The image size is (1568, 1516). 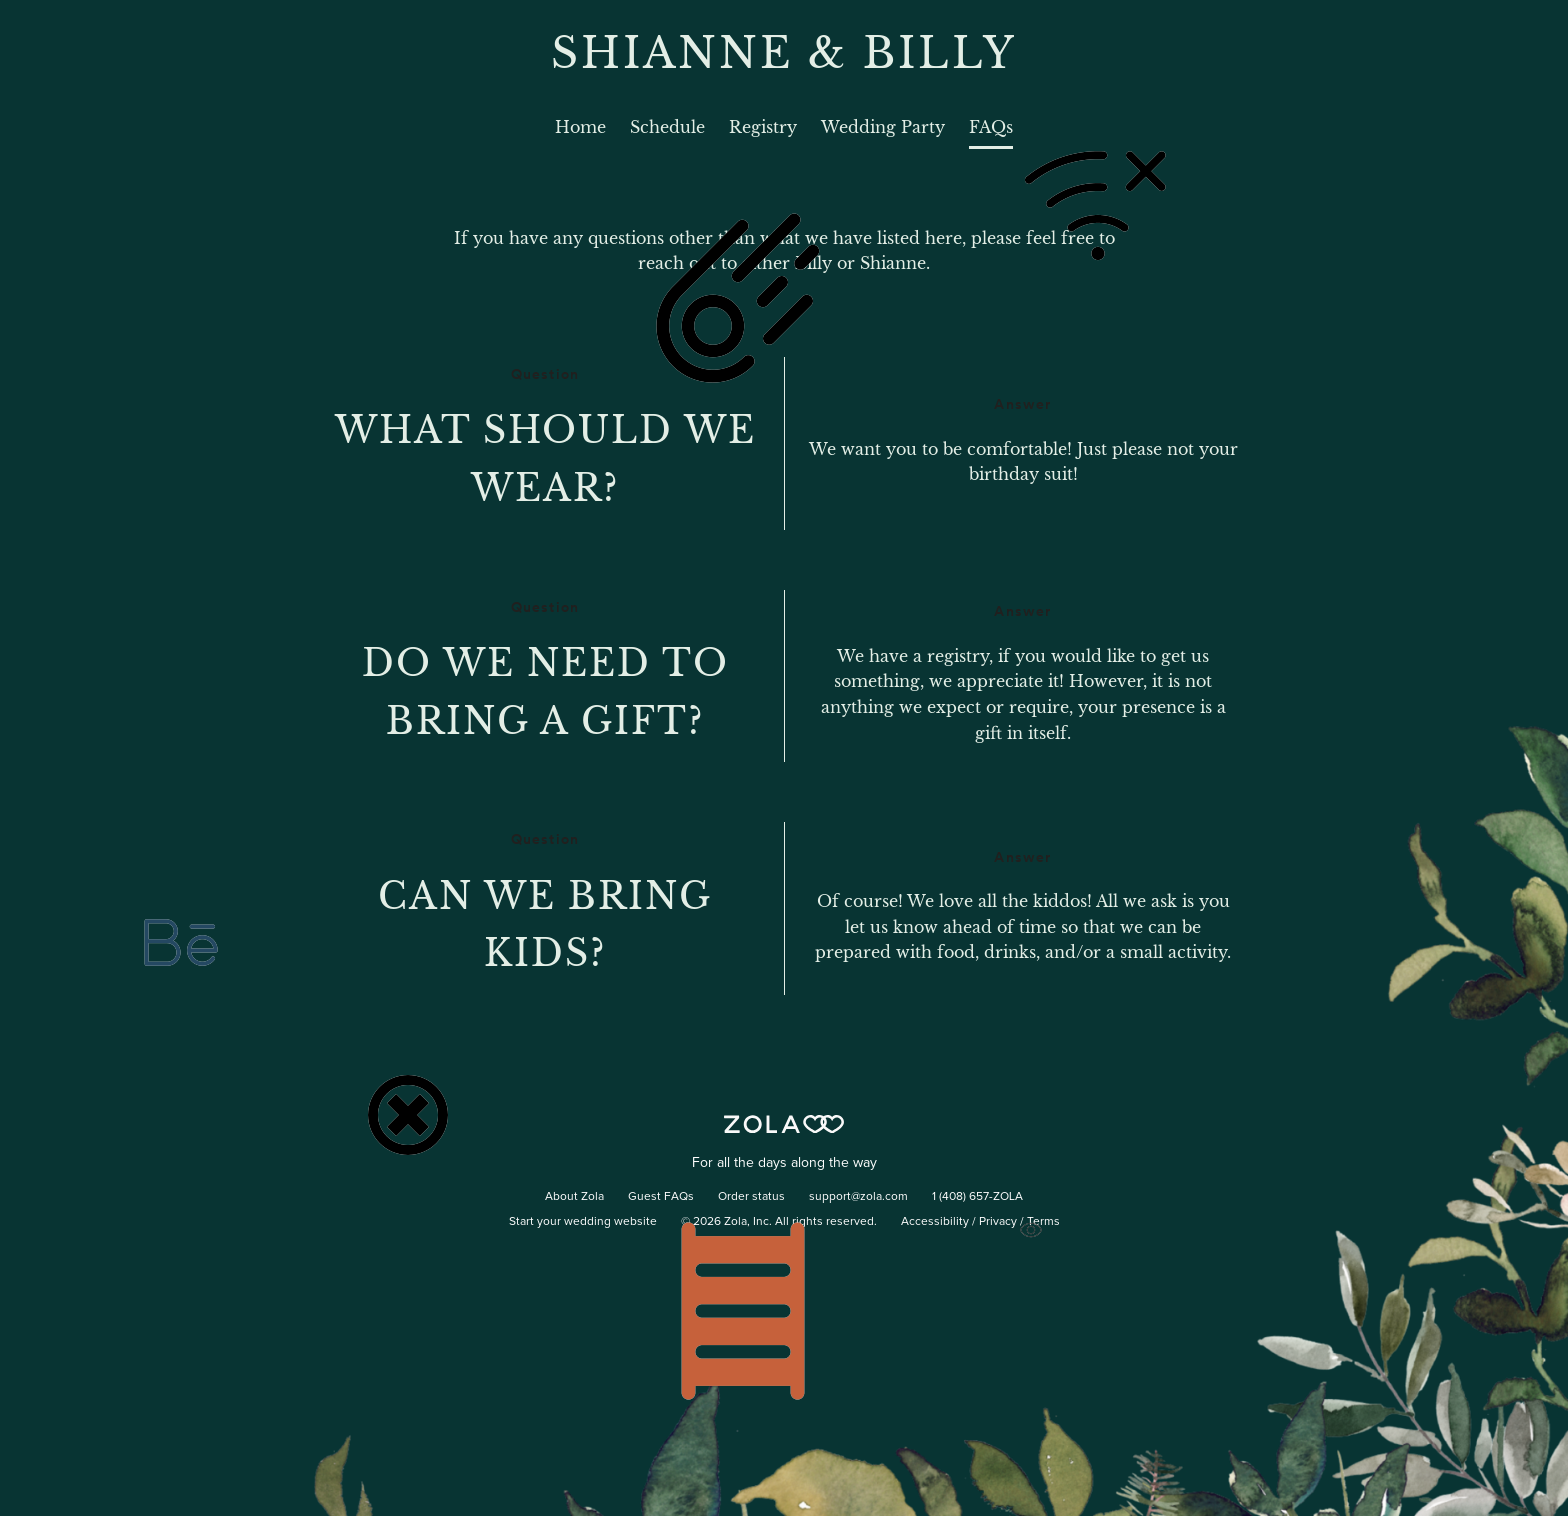 I want to click on view or preview content, so click(x=1031, y=1230).